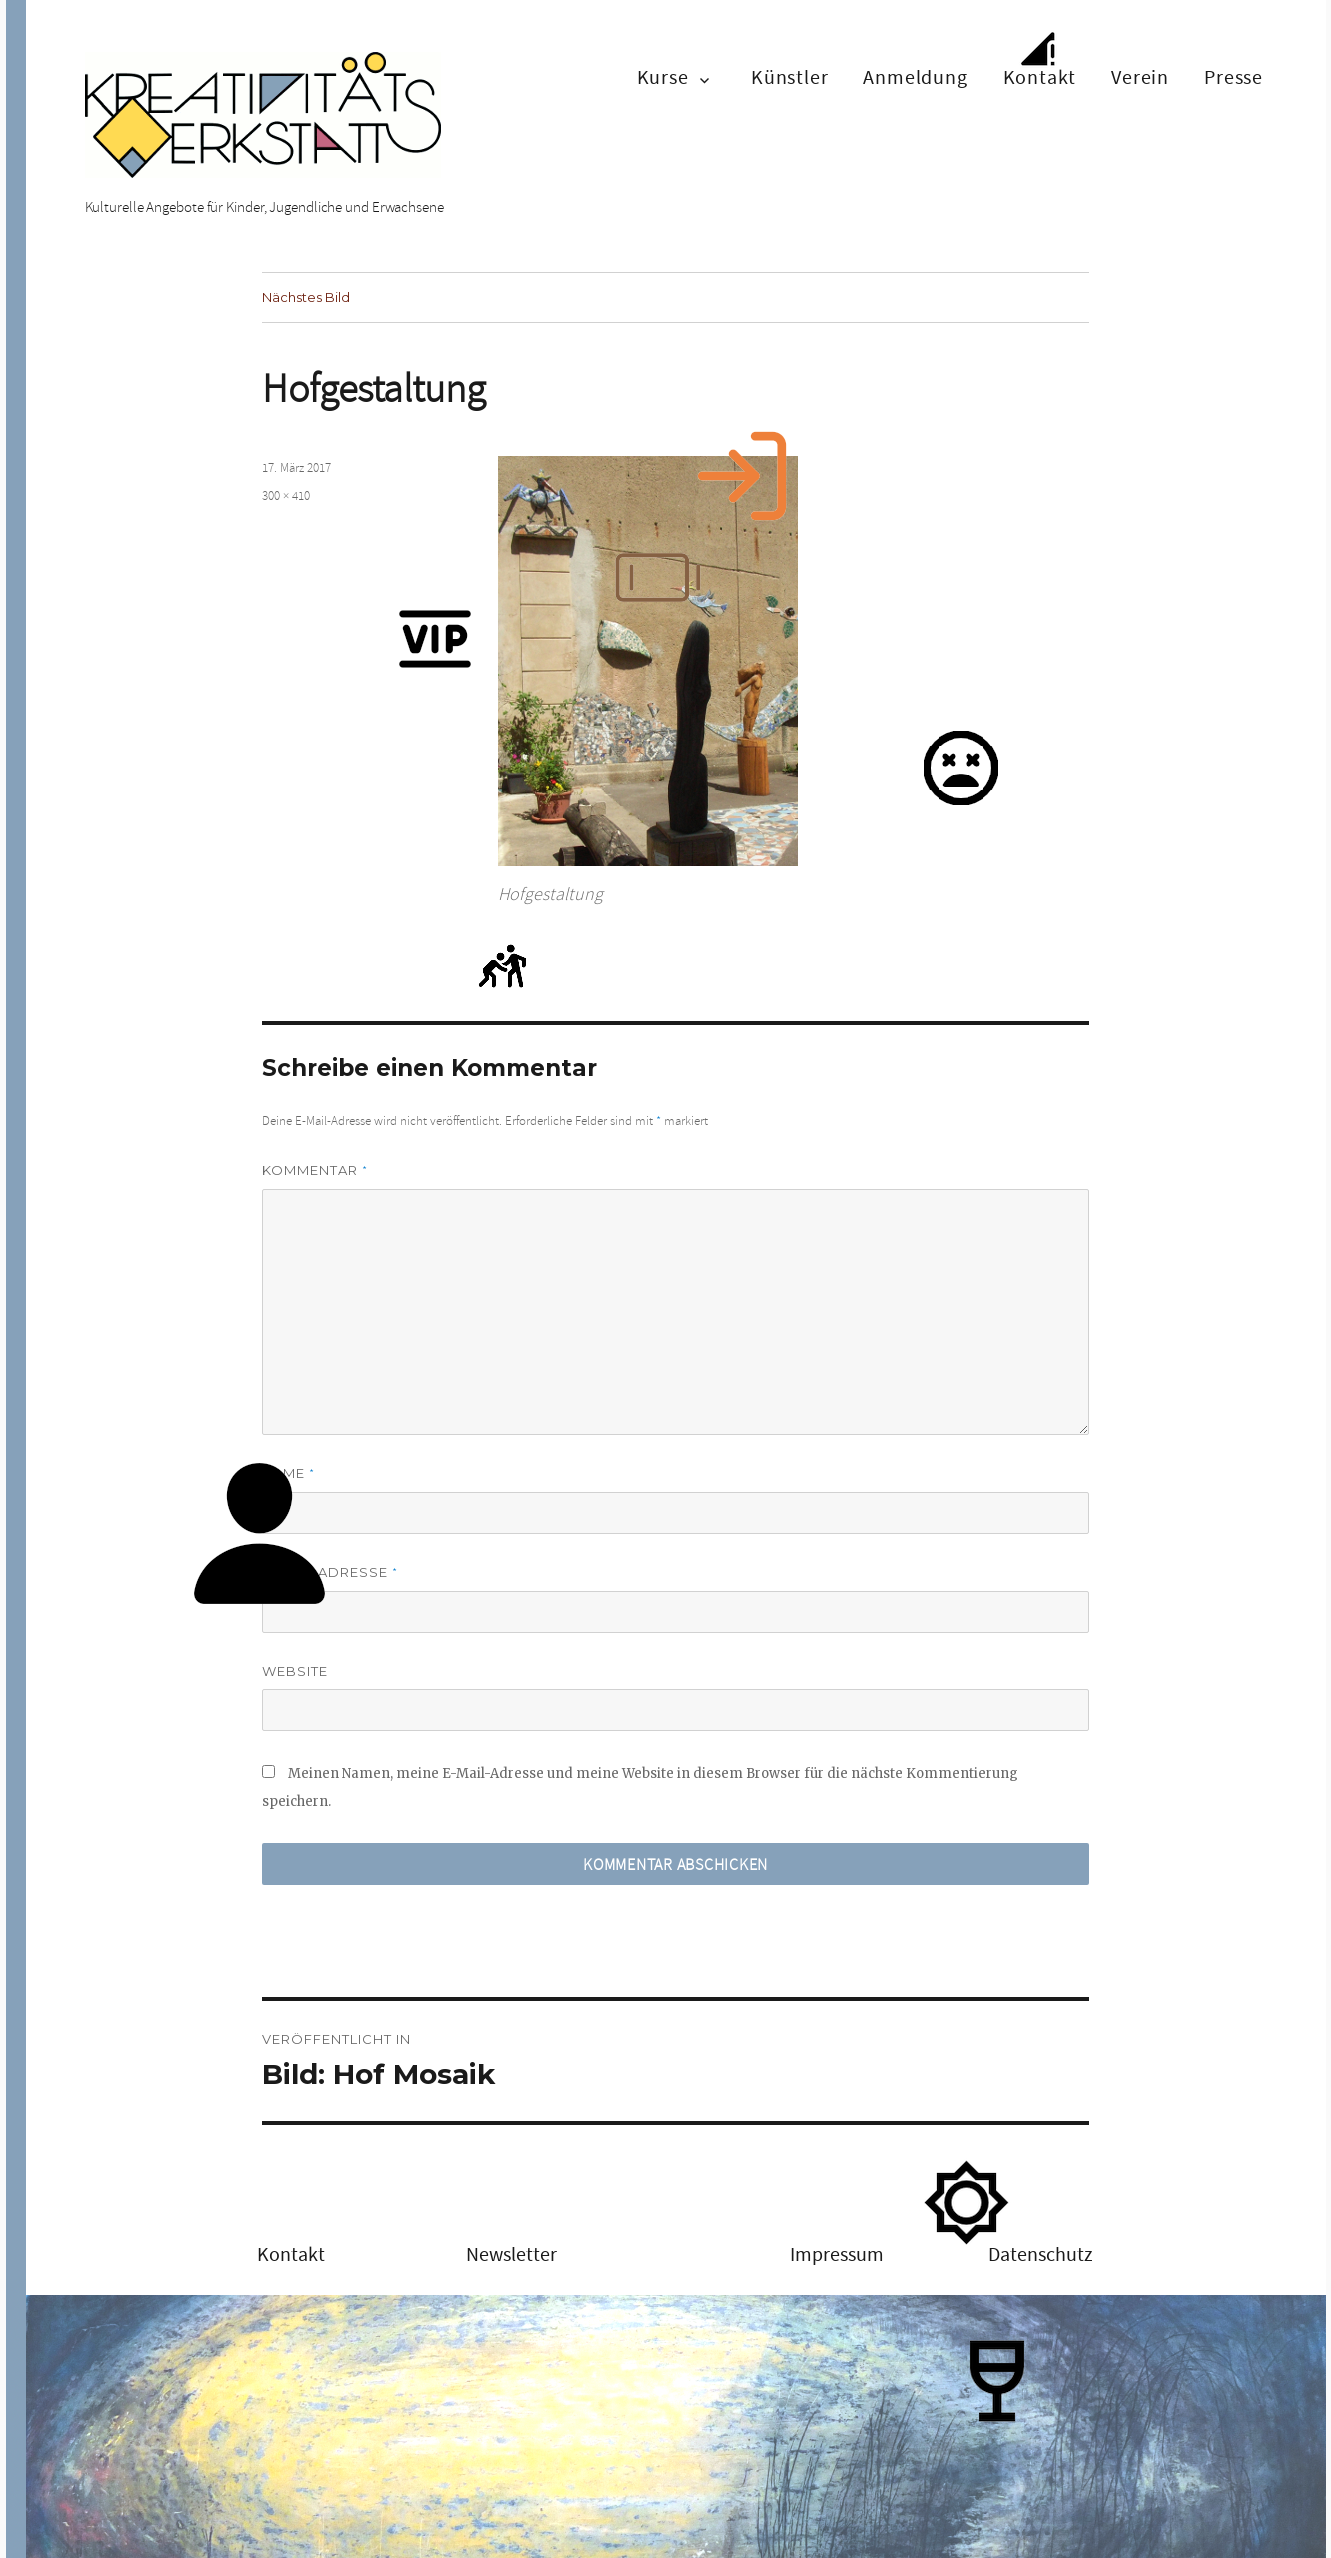  Describe the element at coordinates (1036, 47) in the screenshot. I see `indicates full cellular signal but no internet connection` at that location.